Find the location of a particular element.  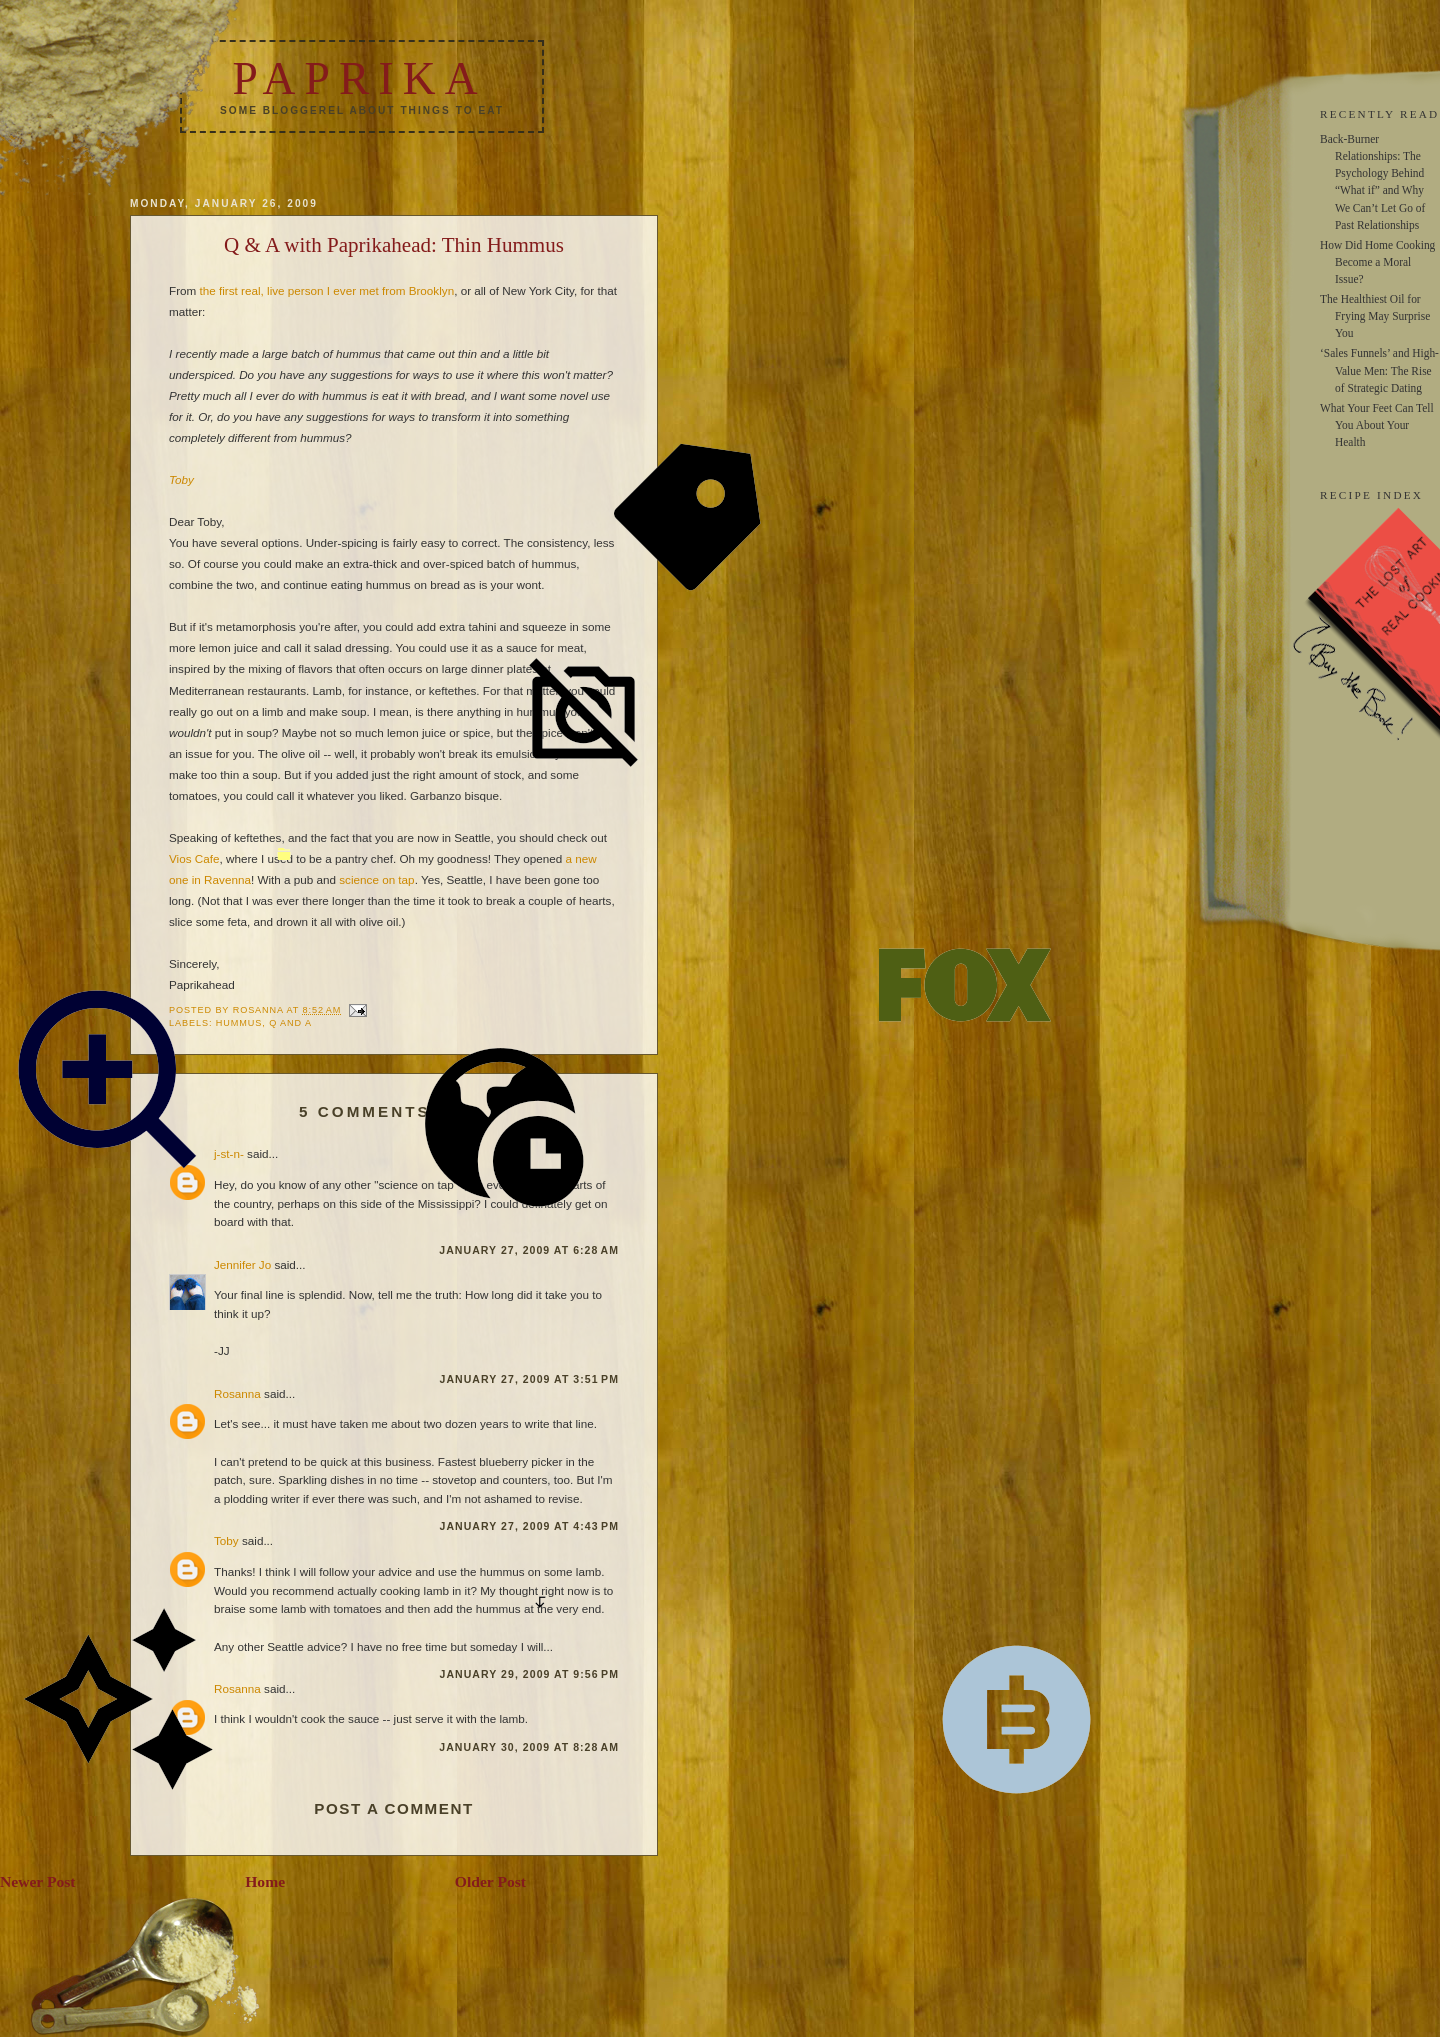

view or set time zone settings is located at coordinates (500, 1123).